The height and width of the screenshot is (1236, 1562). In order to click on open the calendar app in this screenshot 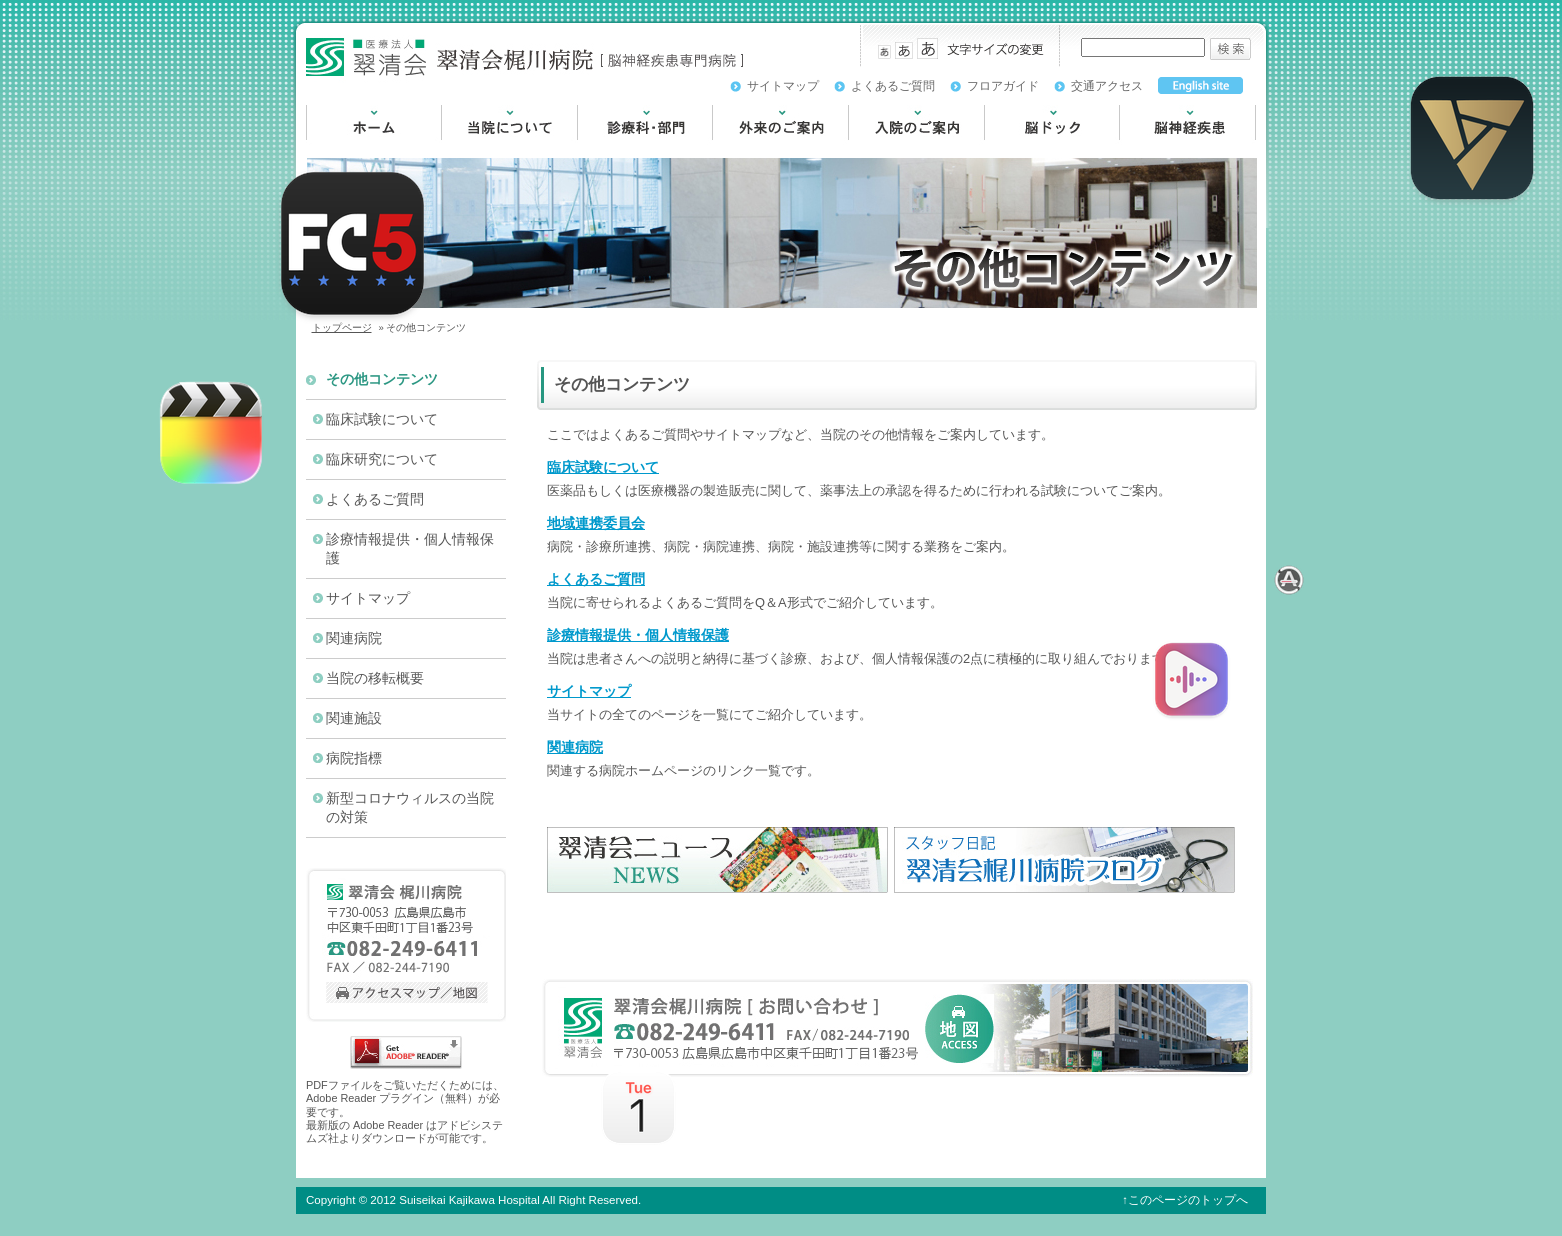, I will do `click(638, 1107)`.